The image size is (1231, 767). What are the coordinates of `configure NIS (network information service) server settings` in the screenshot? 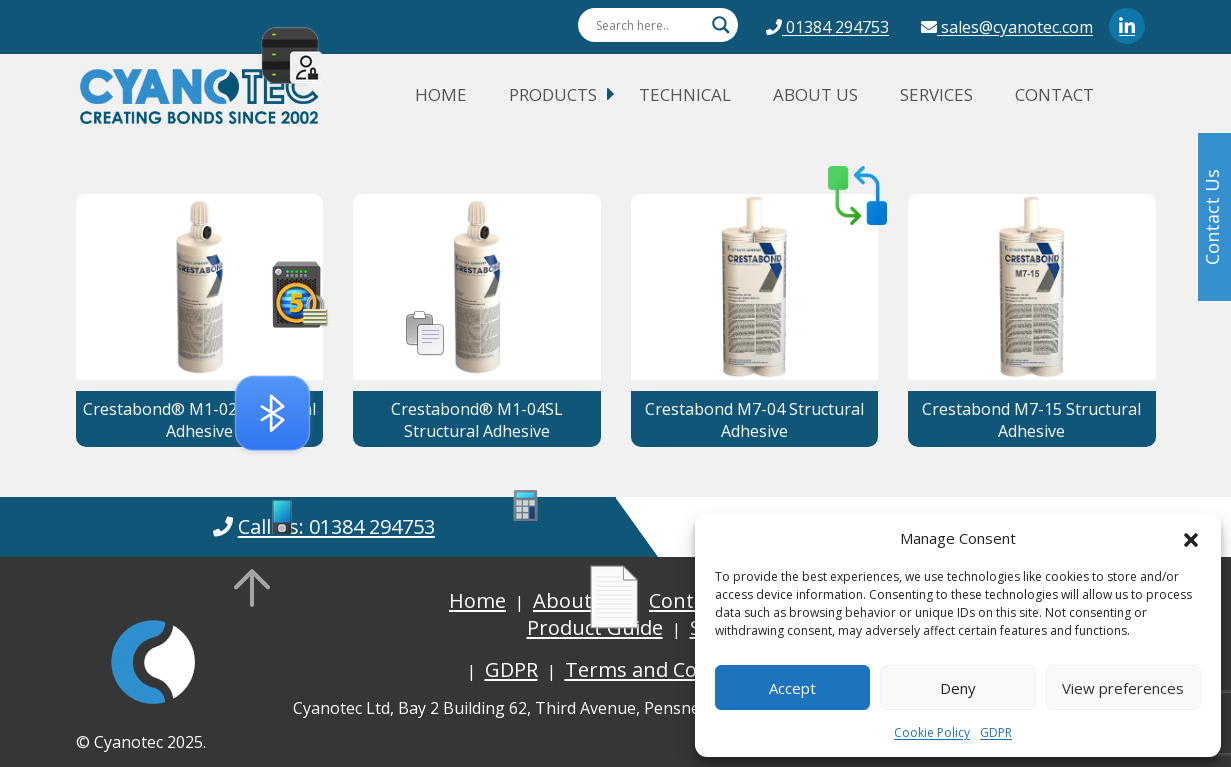 It's located at (290, 56).